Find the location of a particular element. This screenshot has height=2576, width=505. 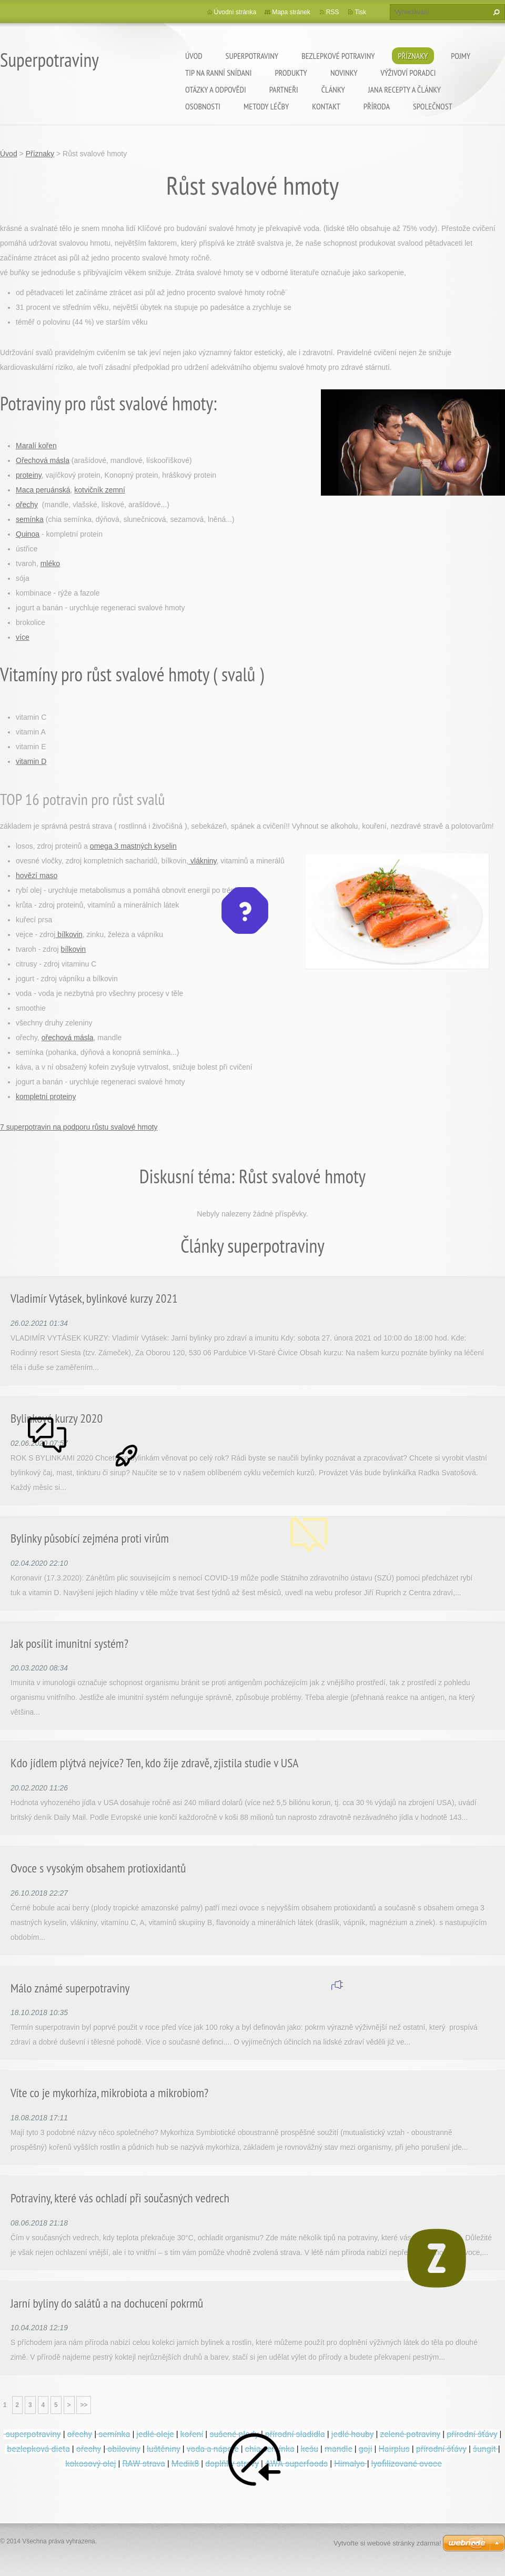

indicates a tracked issue was closed as not planned is located at coordinates (254, 2459).